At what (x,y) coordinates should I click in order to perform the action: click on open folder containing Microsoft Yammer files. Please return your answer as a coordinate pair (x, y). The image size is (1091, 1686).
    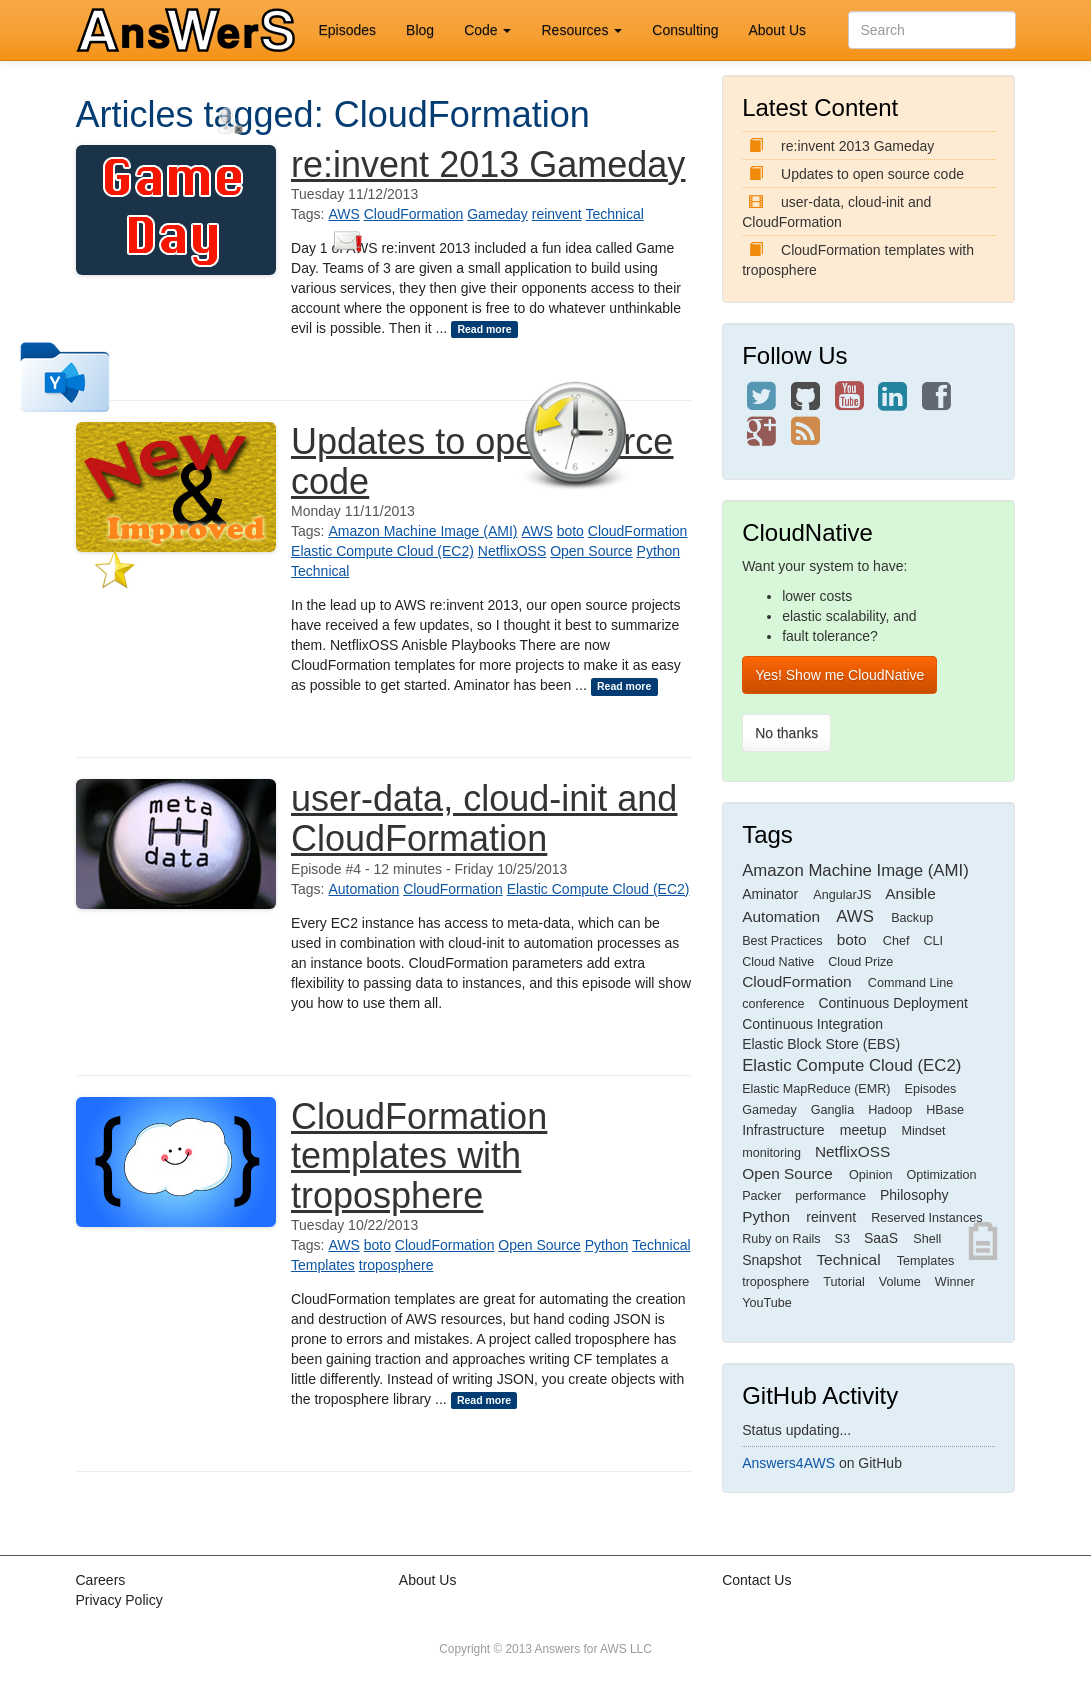
    Looking at the image, I should click on (64, 379).